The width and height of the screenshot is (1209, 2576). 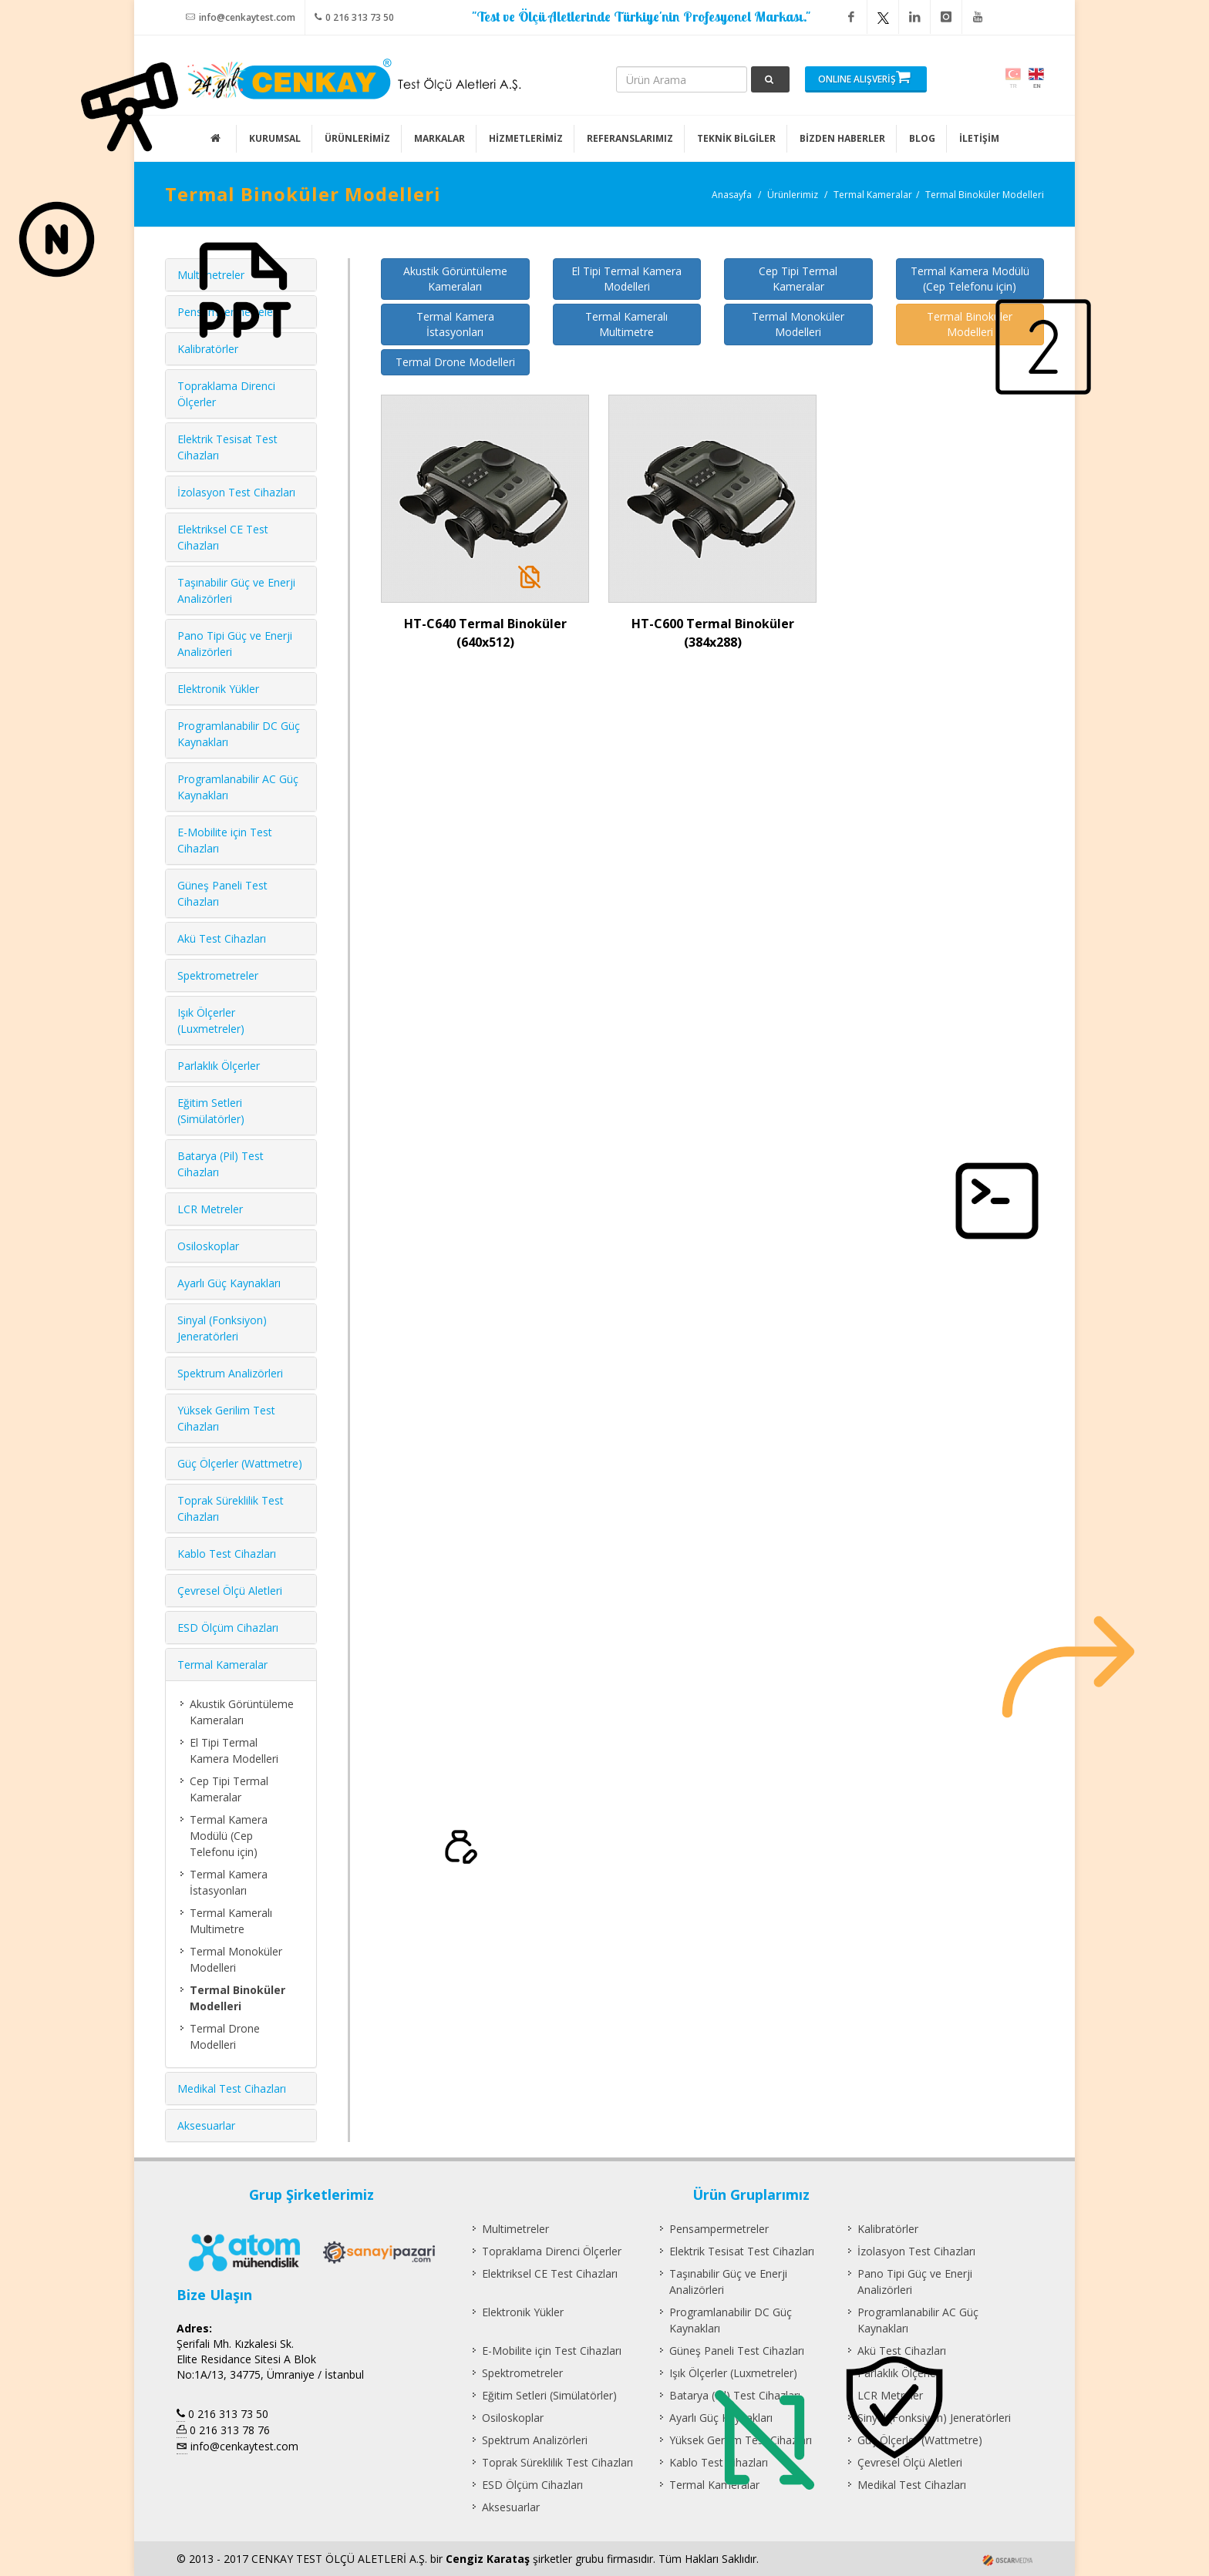 What do you see at coordinates (243, 294) in the screenshot?
I see `open a PowerPoint presentation file` at bounding box center [243, 294].